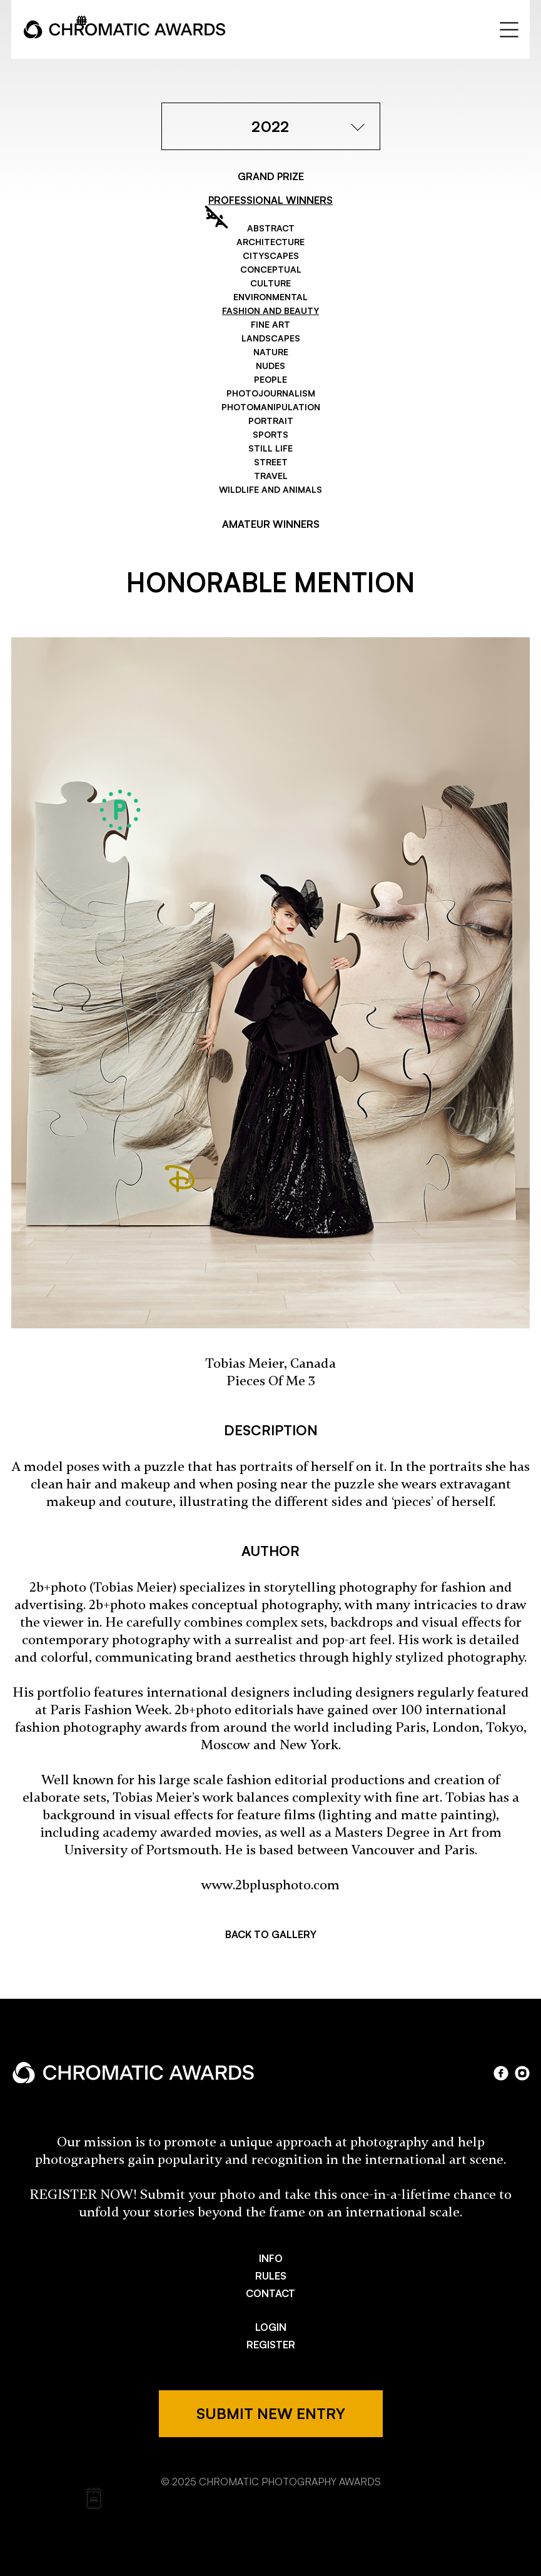 This screenshot has width=541, height=2576. I want to click on open notepad or notes app, so click(94, 2498).